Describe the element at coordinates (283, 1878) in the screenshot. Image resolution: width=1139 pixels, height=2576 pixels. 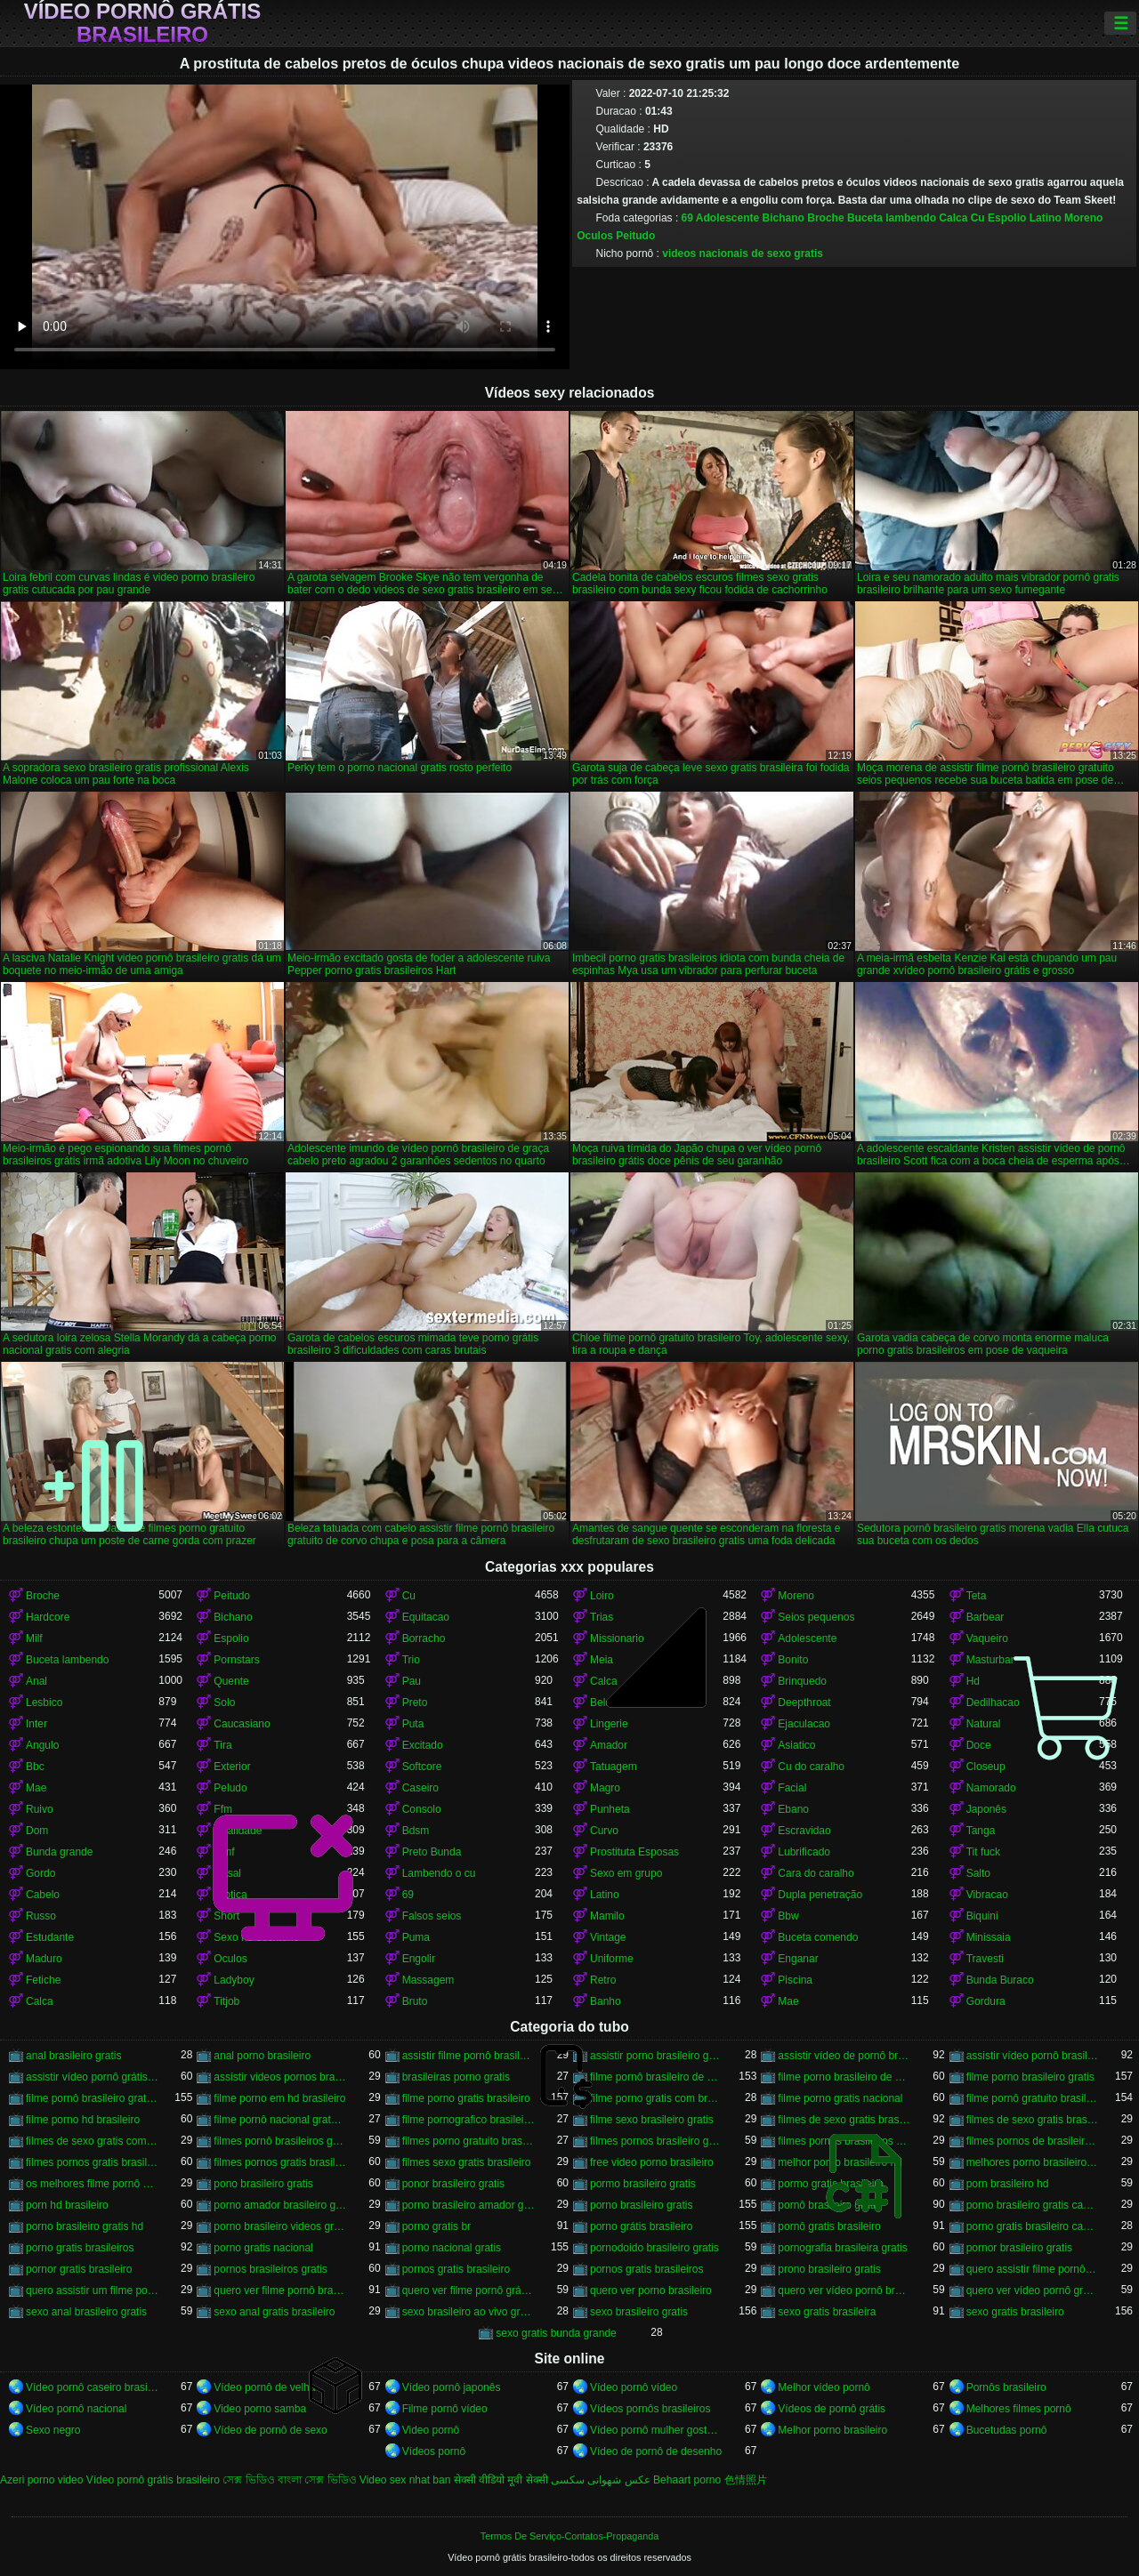
I see `stop sharing your screen` at that location.